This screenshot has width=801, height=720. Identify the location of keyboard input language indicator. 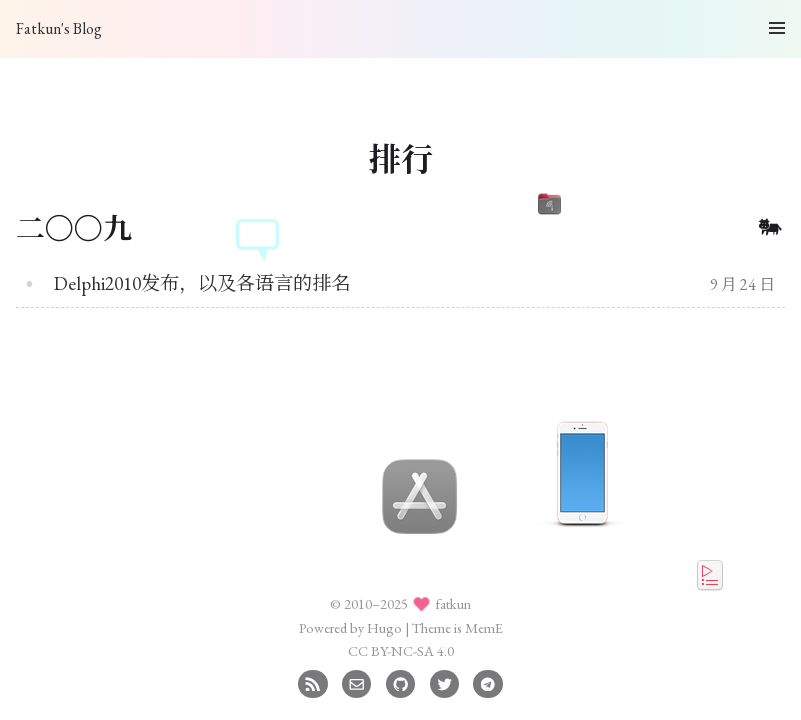
(257, 240).